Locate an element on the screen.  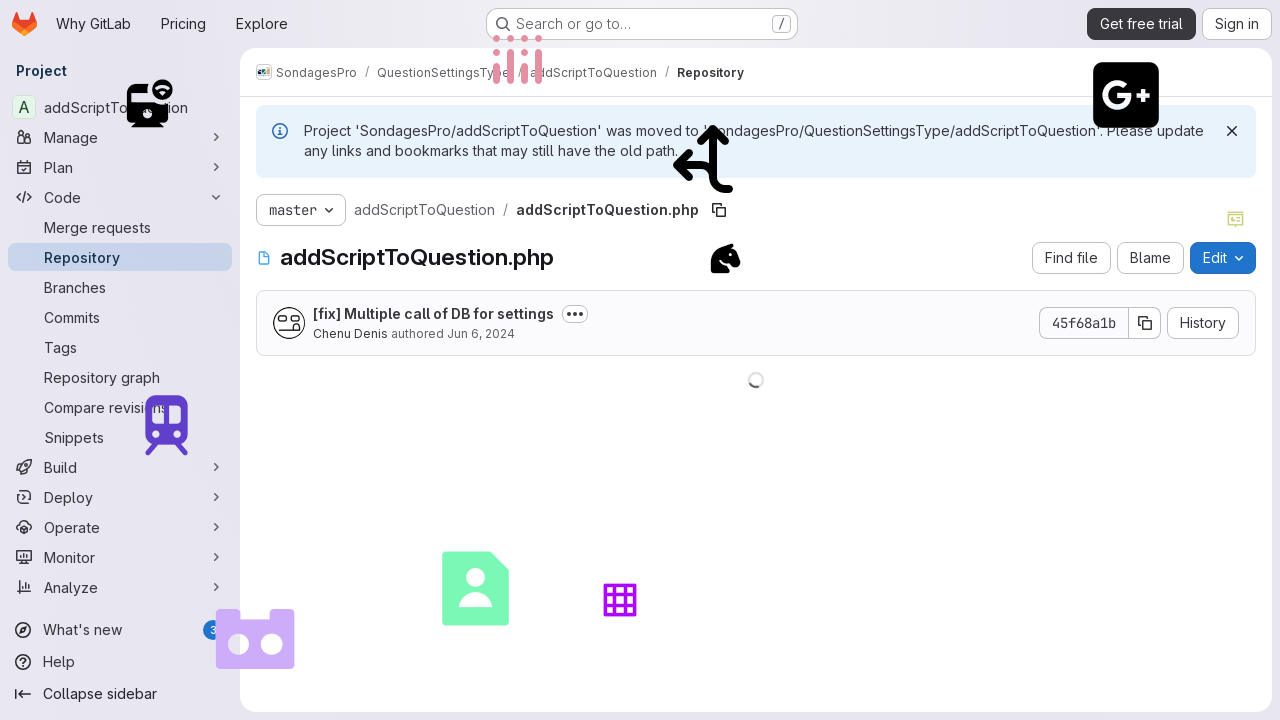
plotly data visualization platform logo is located at coordinates (517, 59).